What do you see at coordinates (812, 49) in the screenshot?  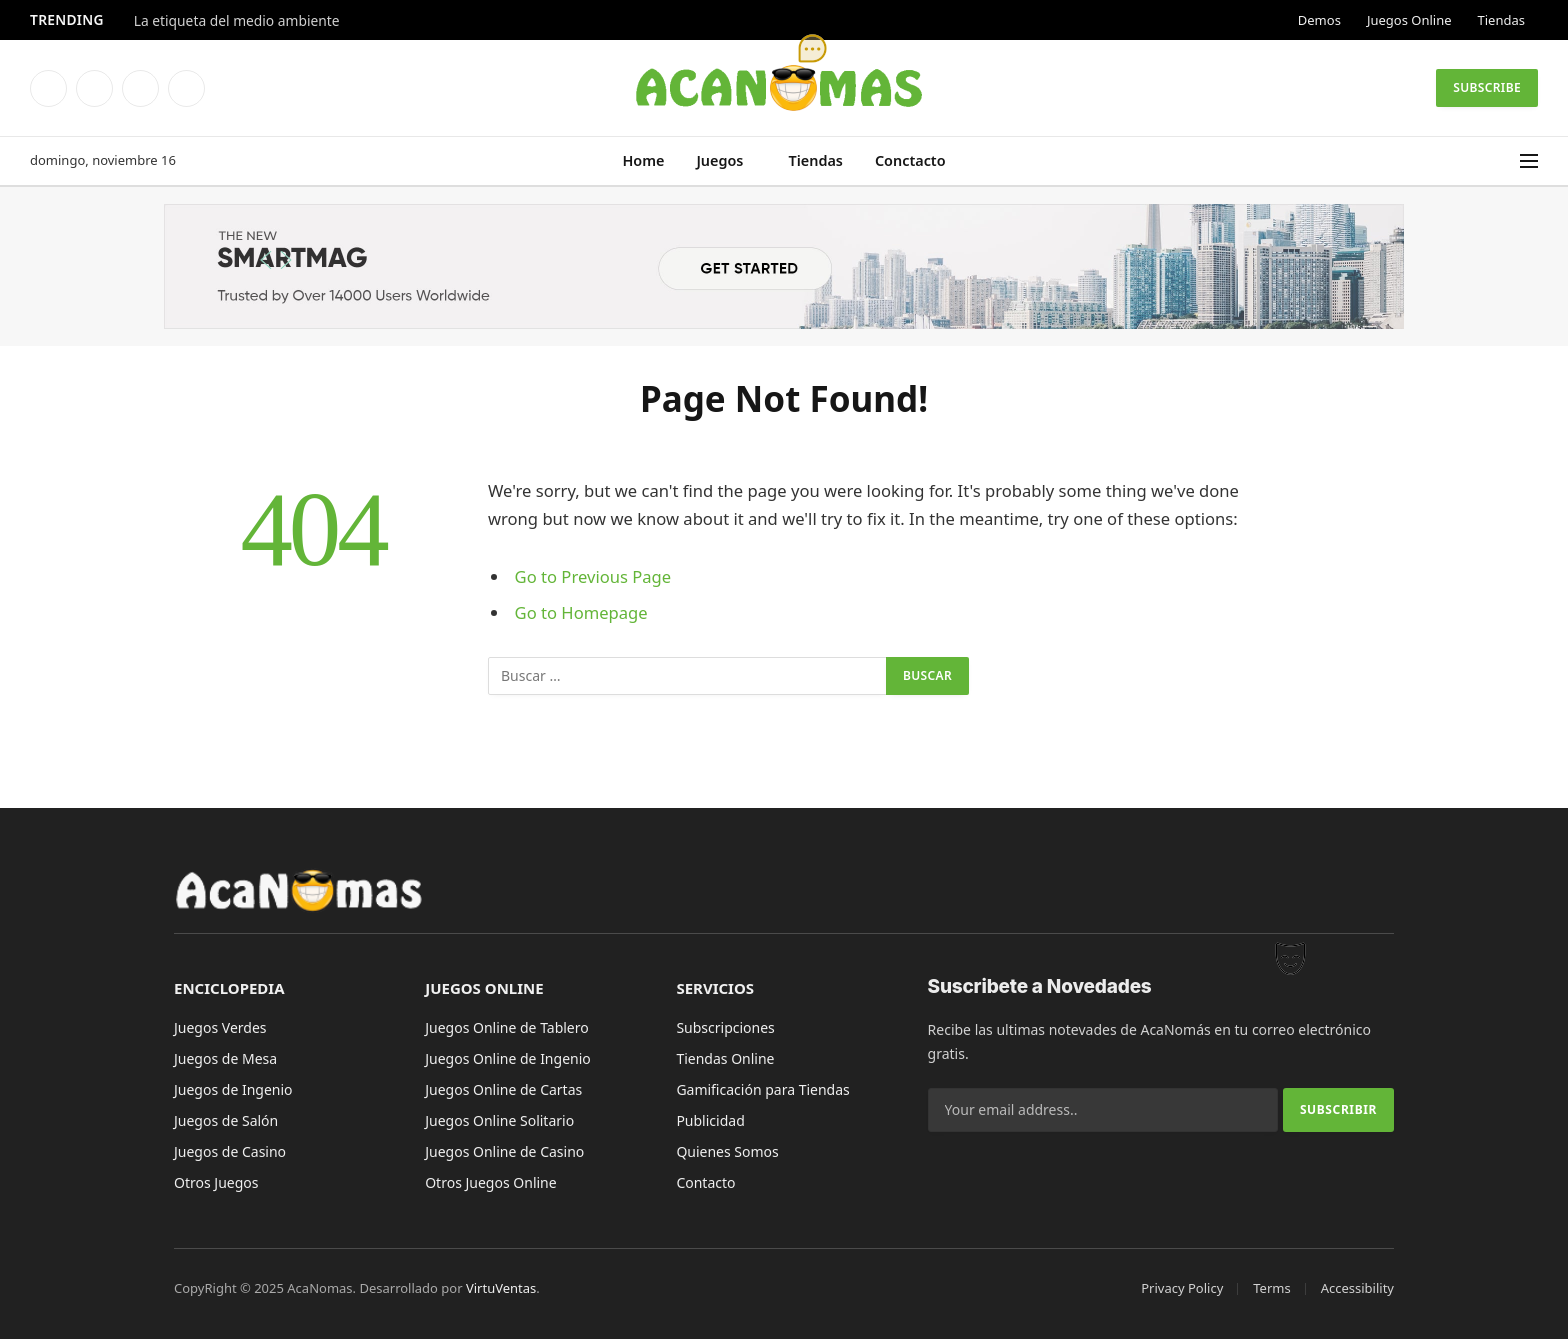 I see `open chat or messaging` at bounding box center [812, 49].